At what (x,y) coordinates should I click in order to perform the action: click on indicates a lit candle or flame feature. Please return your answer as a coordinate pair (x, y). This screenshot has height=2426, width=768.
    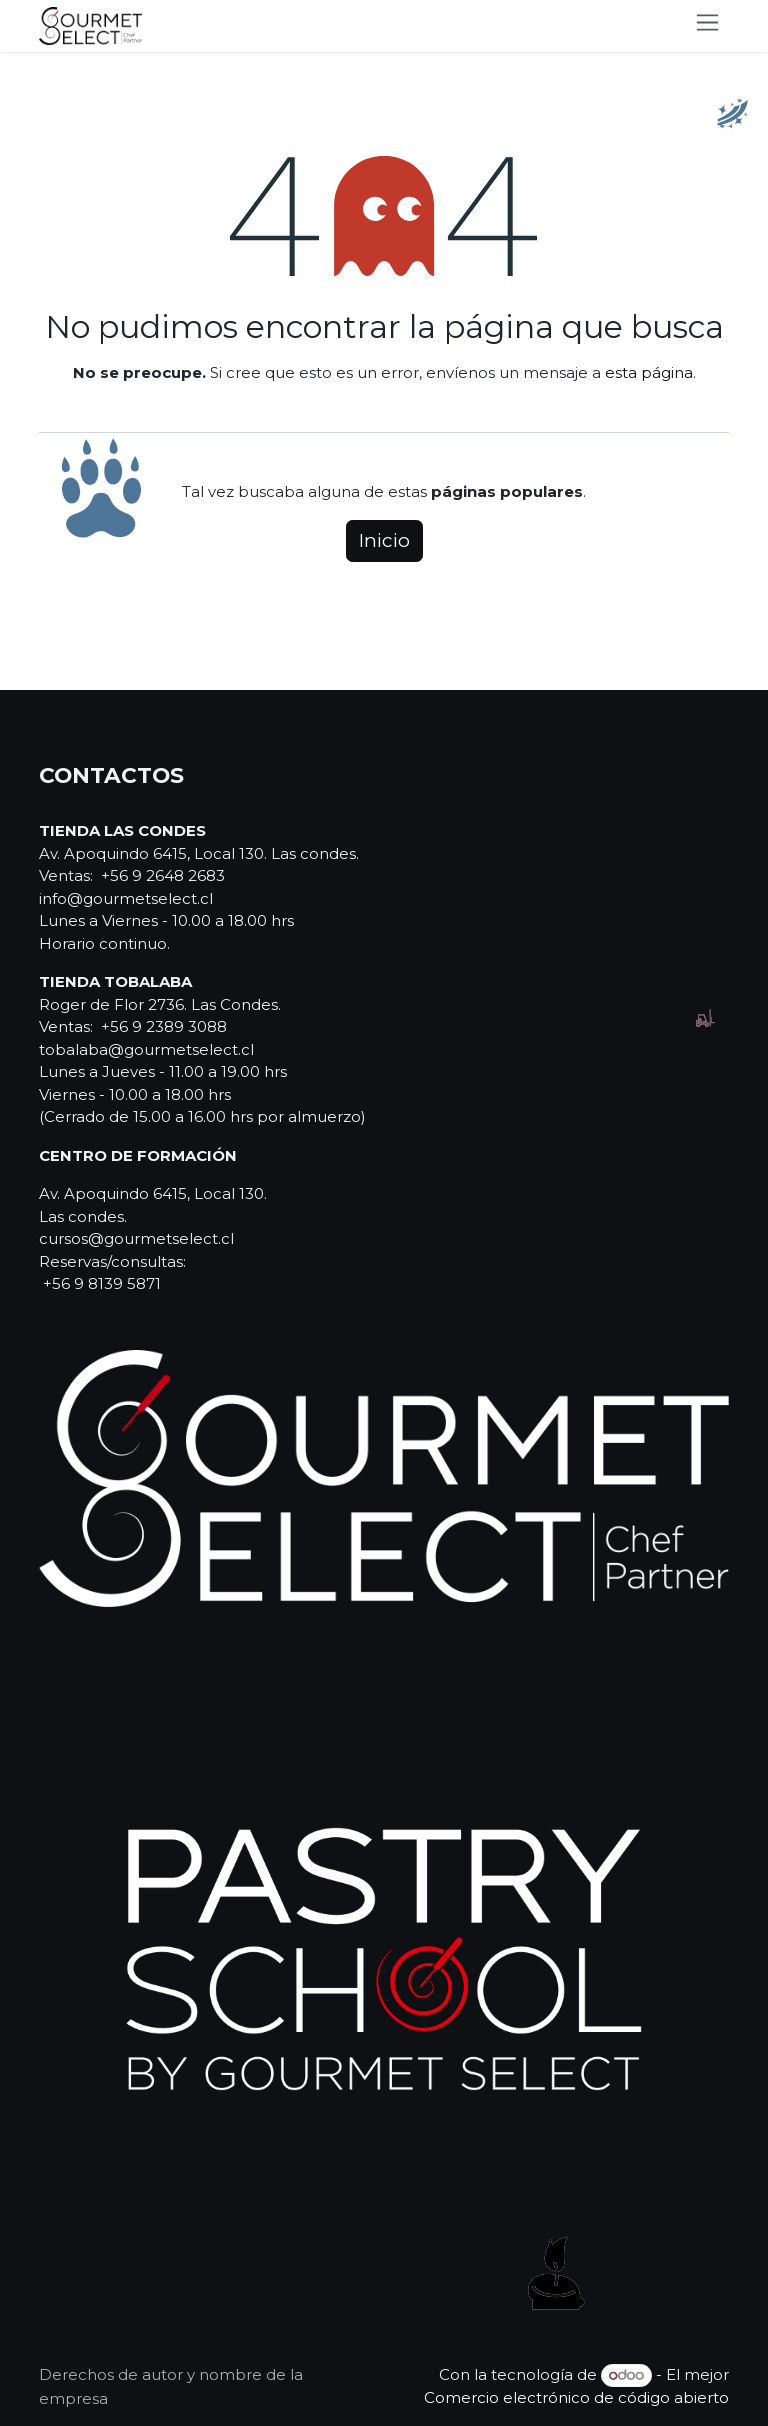
    Looking at the image, I should click on (555, 2273).